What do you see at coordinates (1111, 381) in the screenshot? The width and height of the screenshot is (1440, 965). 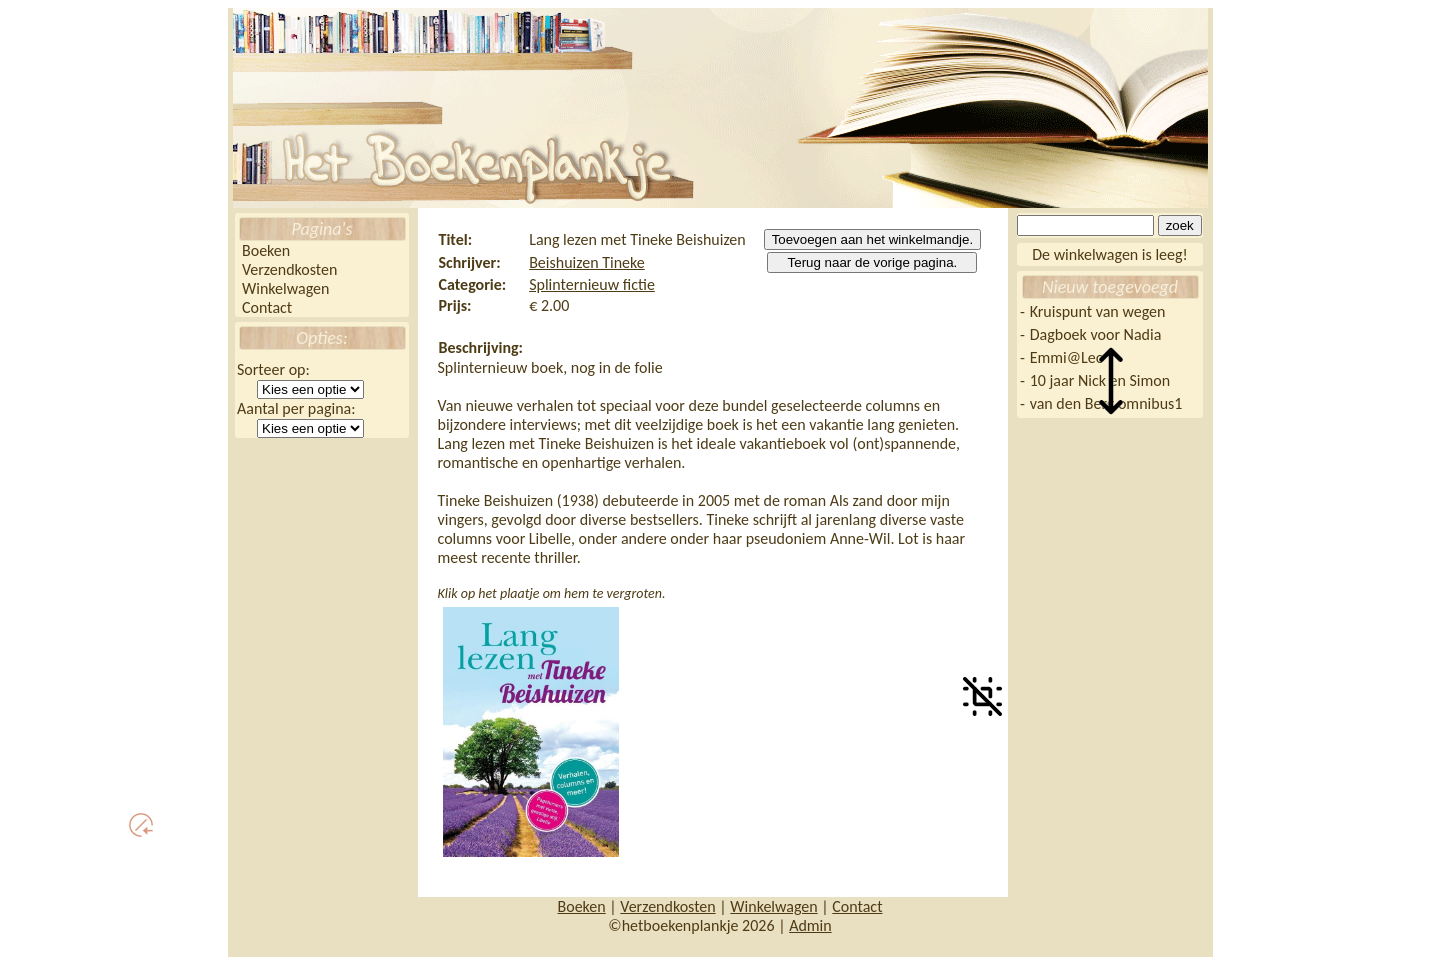 I see `adjust vertical size or height` at bounding box center [1111, 381].